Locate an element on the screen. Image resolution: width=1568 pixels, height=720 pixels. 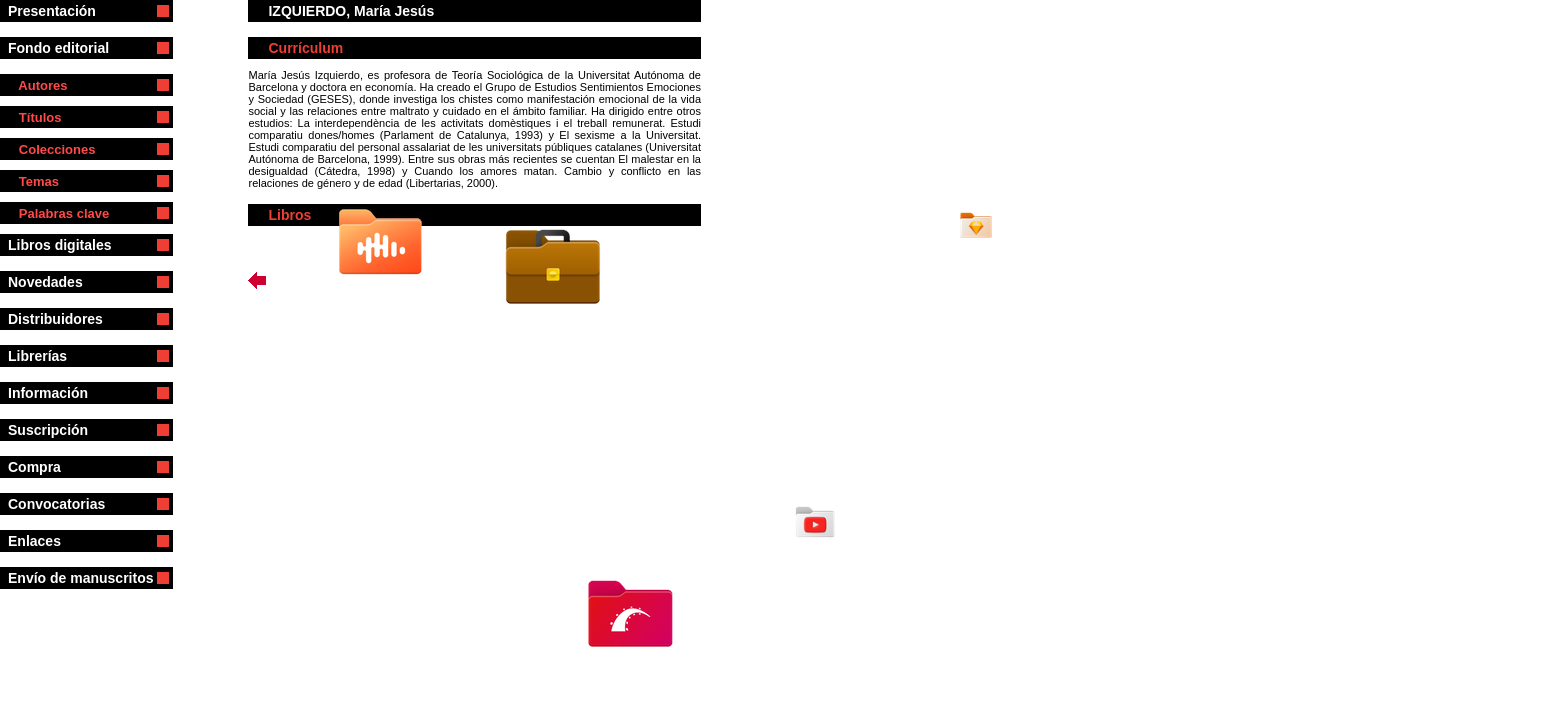
open work or business documents folder is located at coordinates (552, 269).